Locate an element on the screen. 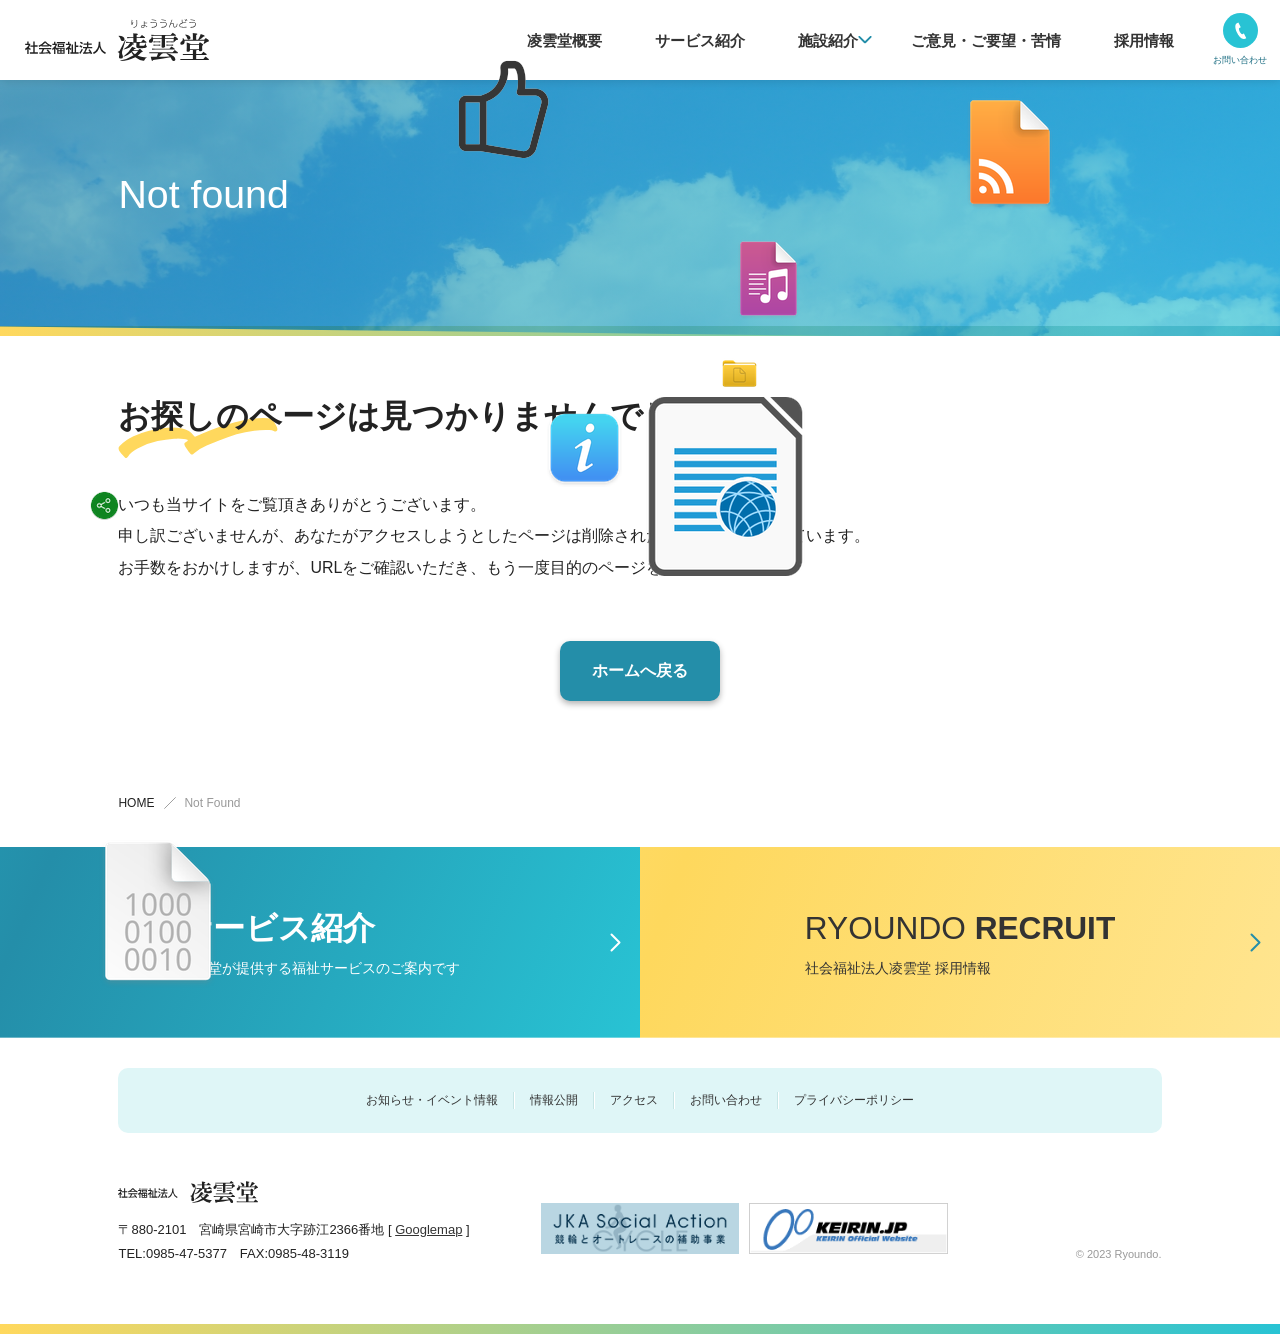 This screenshot has width=1280, height=1334. view more information or details is located at coordinates (584, 449).